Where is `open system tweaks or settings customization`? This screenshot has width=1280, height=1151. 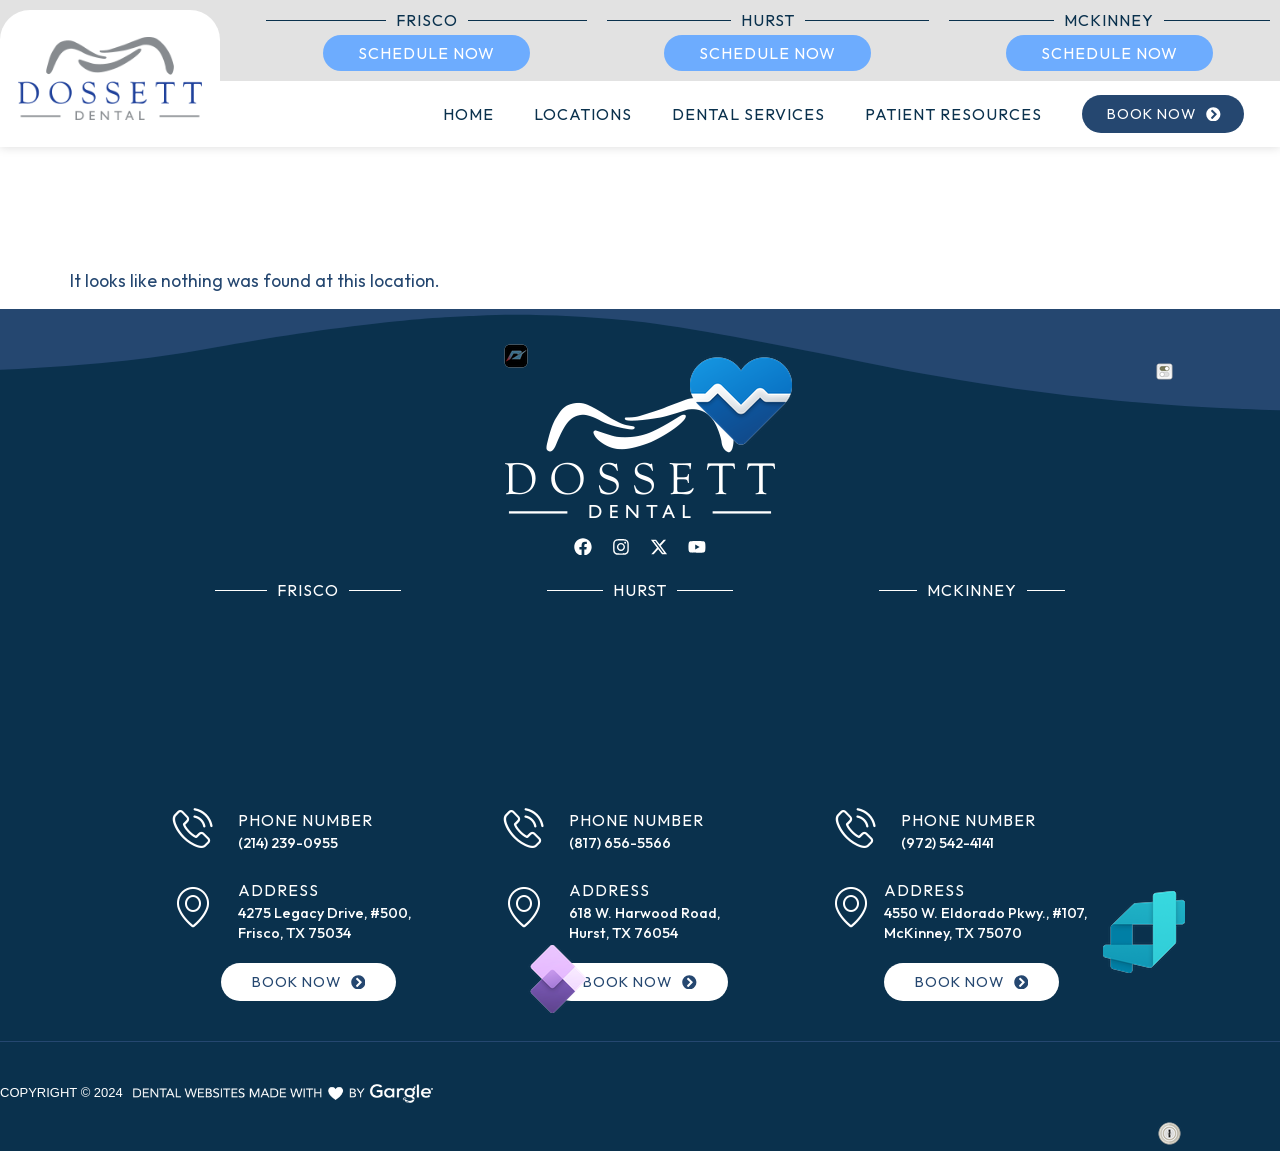
open system tweaks or settings customization is located at coordinates (1164, 371).